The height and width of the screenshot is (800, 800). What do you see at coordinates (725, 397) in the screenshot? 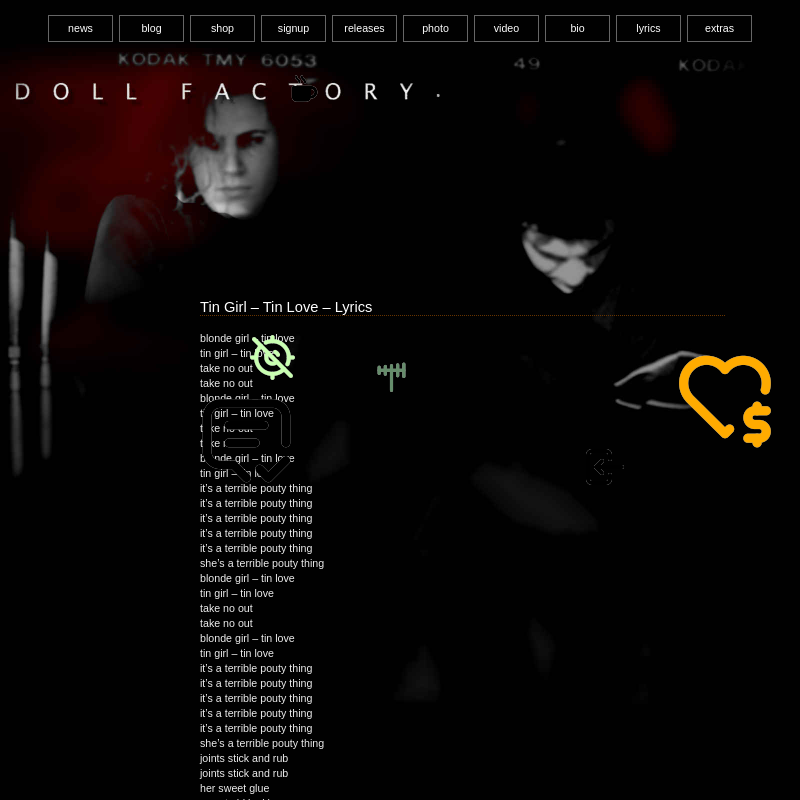
I see `donate to a cause or charity` at bounding box center [725, 397].